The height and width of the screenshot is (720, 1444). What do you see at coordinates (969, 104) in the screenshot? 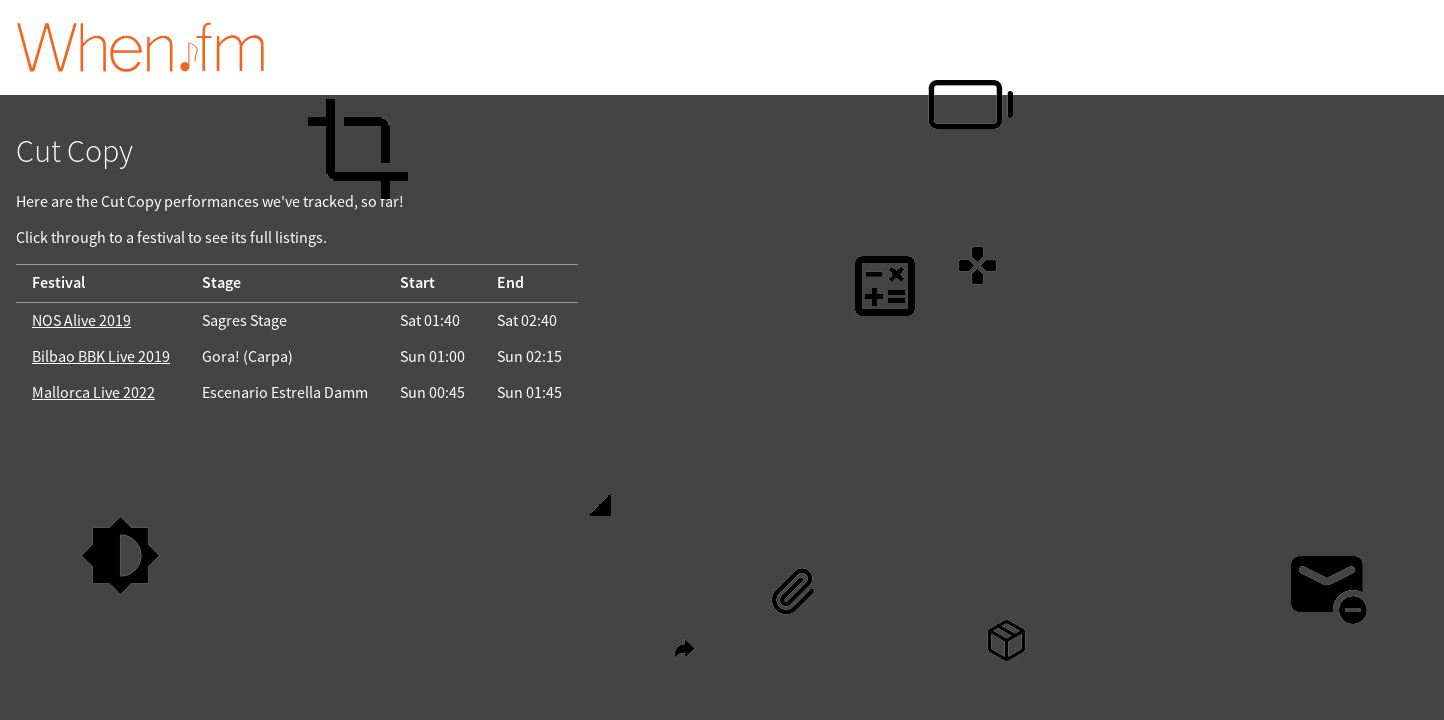
I see `indicates battery is empty or depleted` at bounding box center [969, 104].